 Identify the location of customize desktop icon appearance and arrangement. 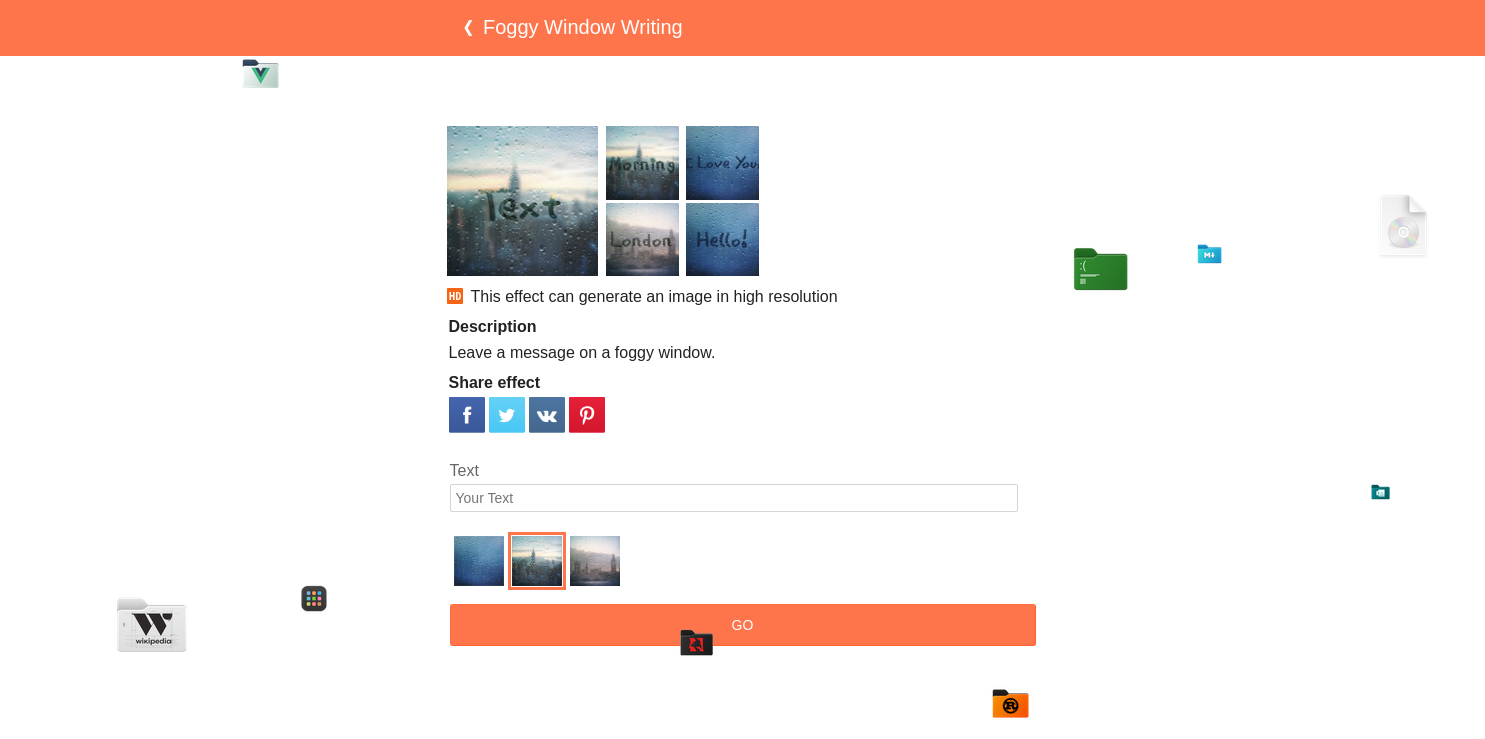
(314, 599).